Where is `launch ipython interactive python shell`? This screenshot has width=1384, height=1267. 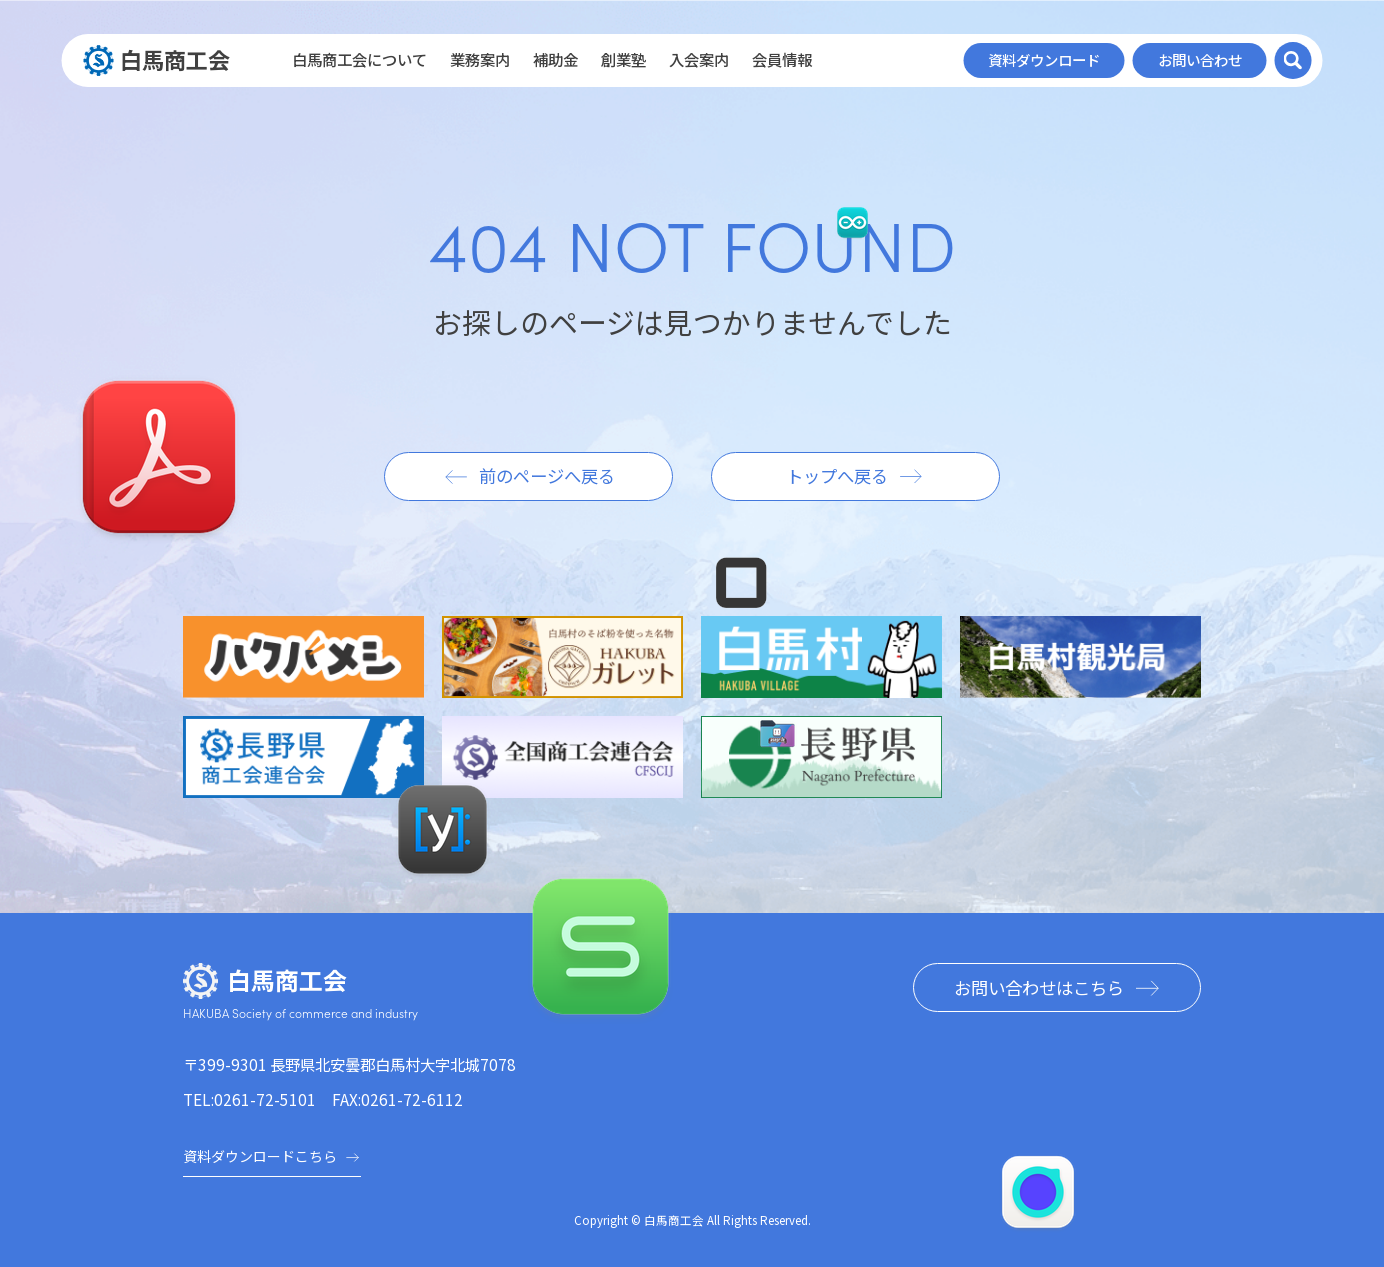 launch ipython interactive python shell is located at coordinates (442, 829).